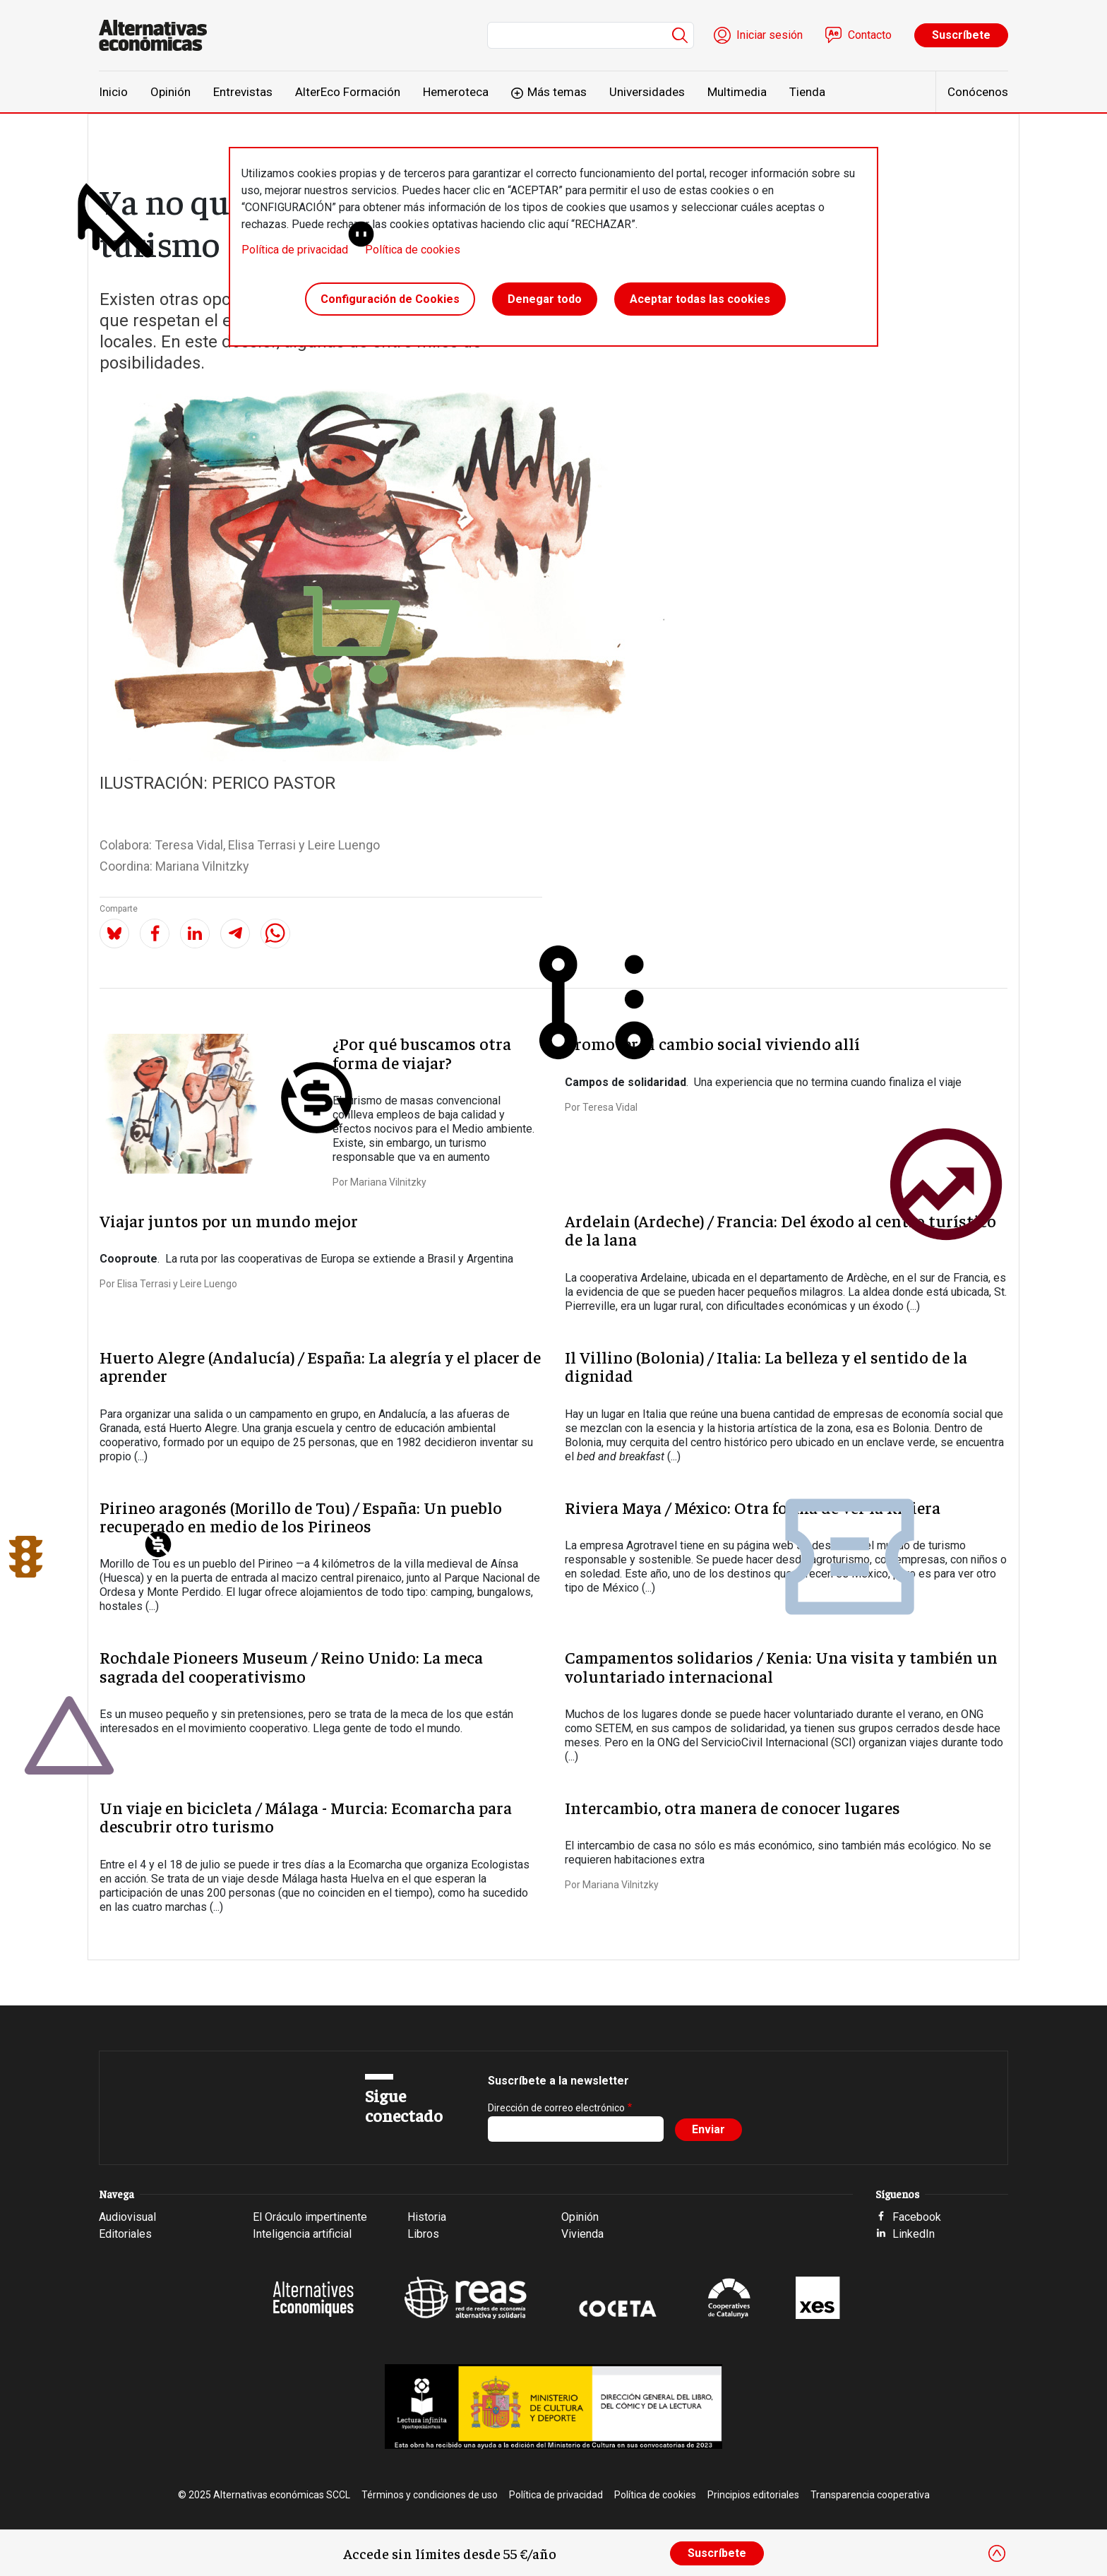  I want to click on view your shopping cart, so click(350, 633).